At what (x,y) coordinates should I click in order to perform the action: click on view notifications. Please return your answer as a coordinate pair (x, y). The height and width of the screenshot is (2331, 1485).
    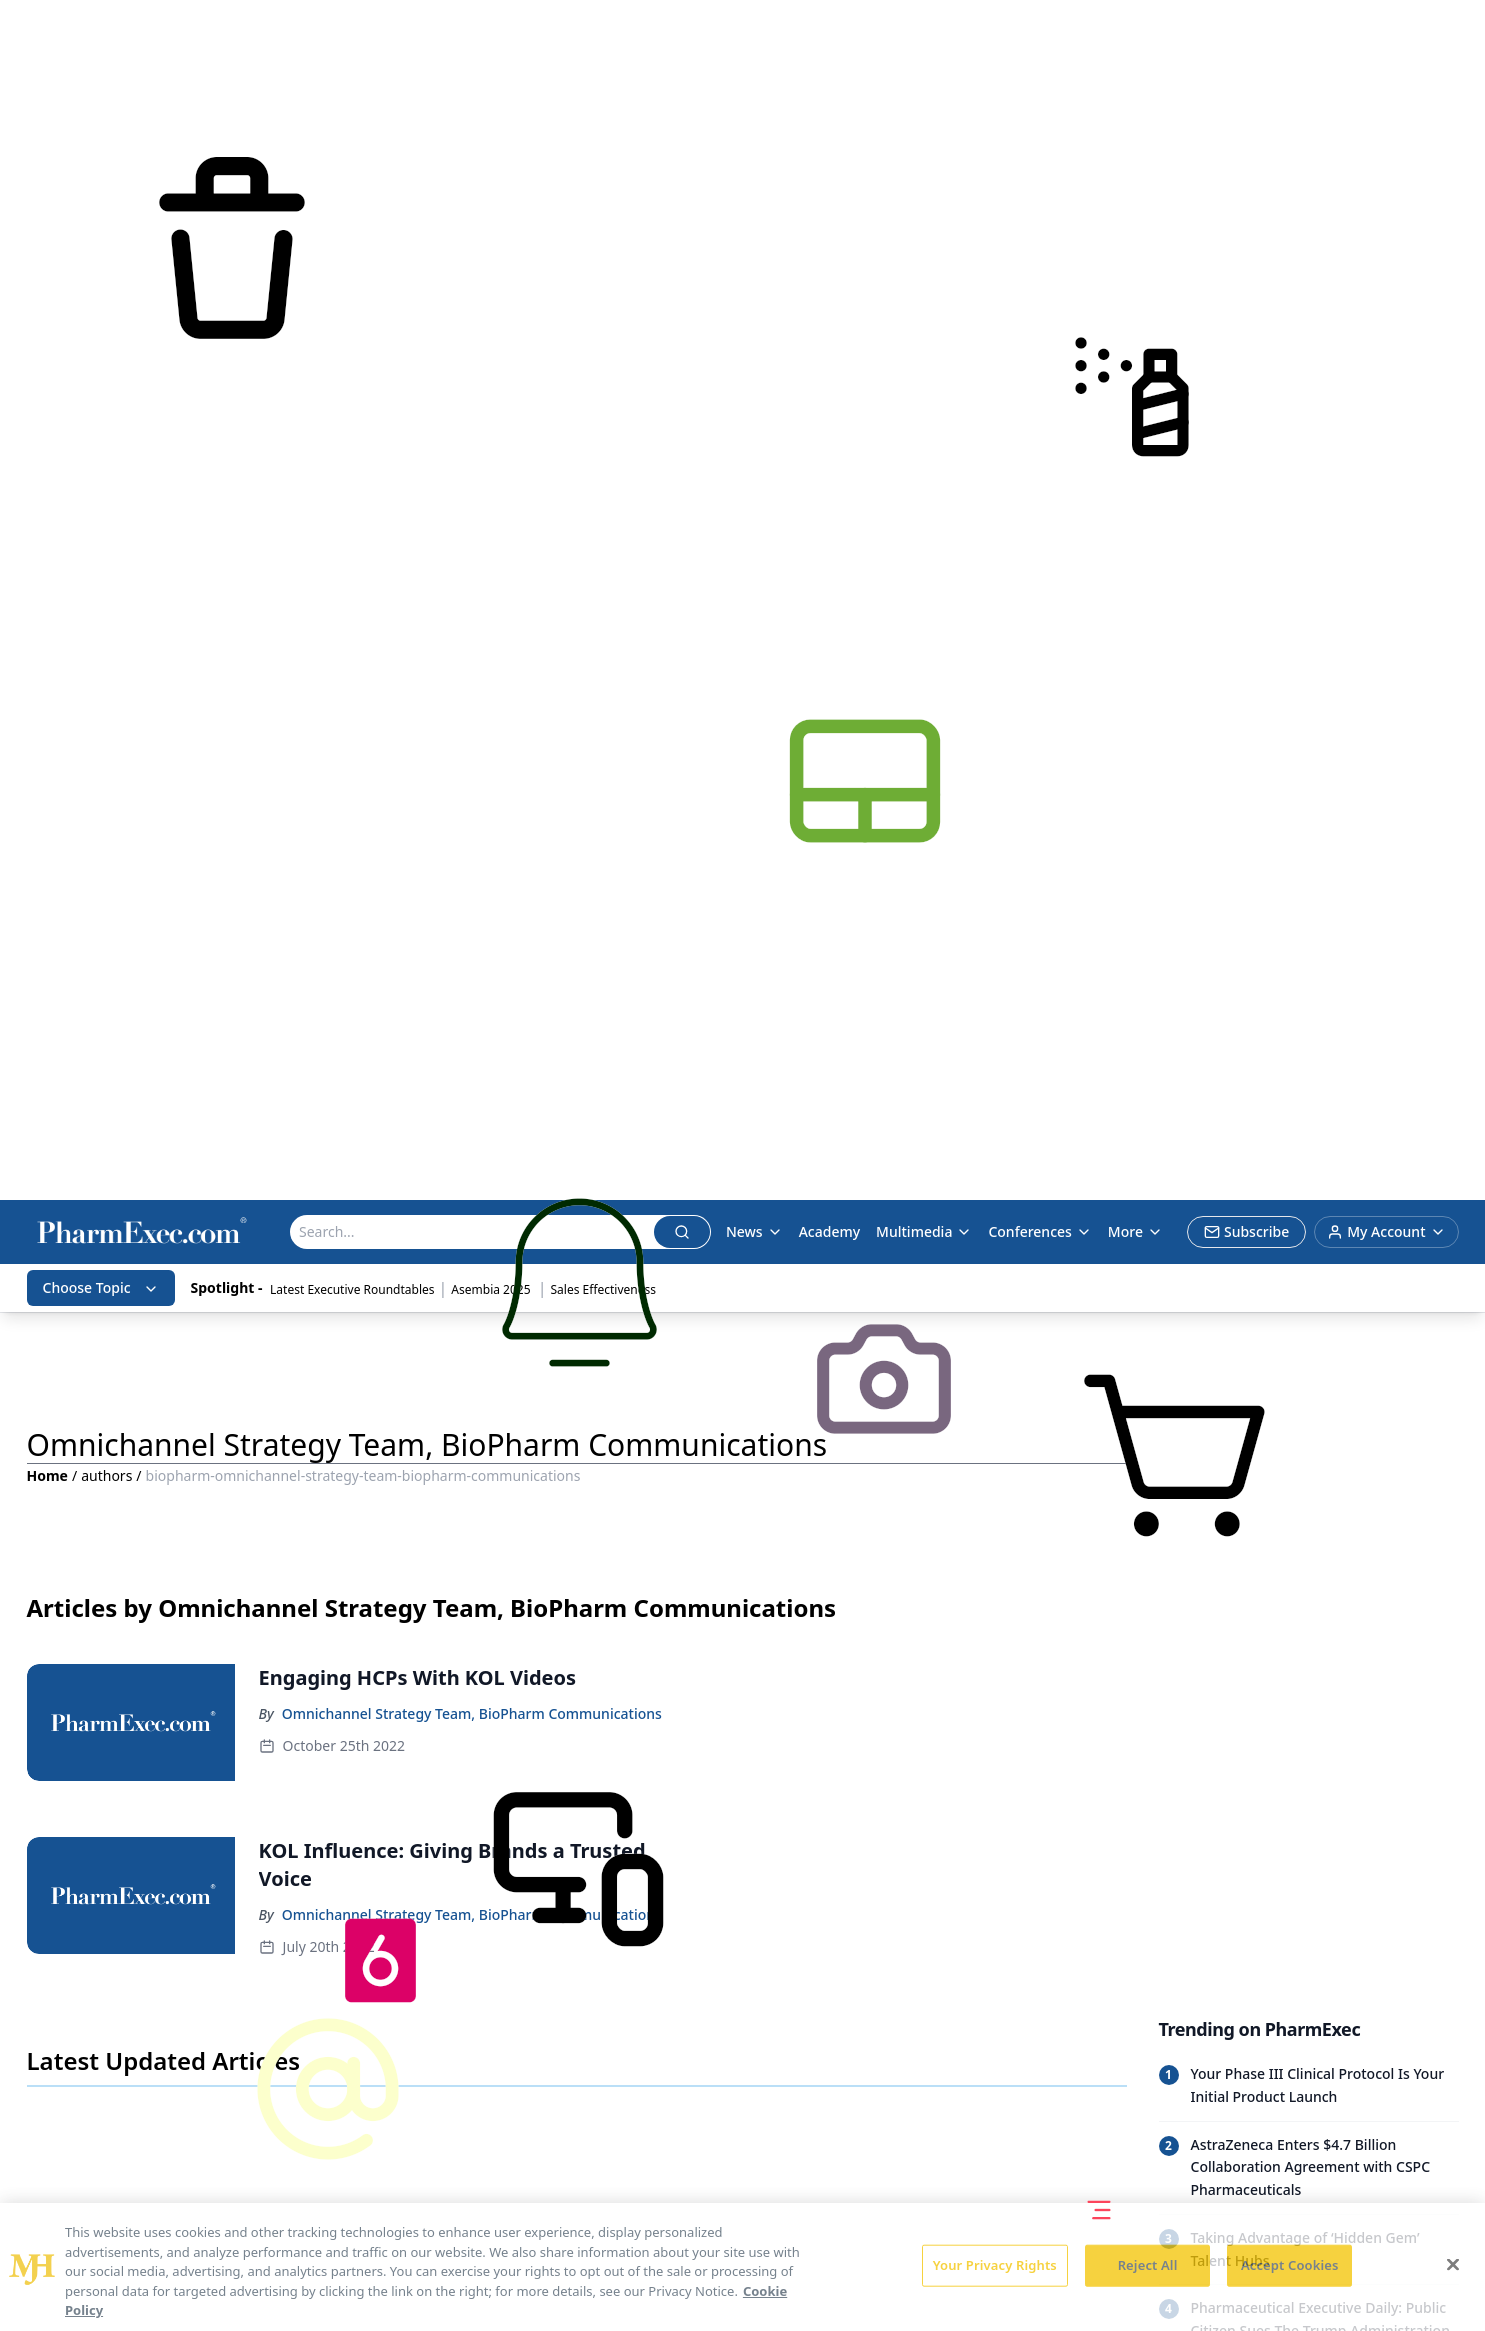
    Looking at the image, I should click on (579, 1282).